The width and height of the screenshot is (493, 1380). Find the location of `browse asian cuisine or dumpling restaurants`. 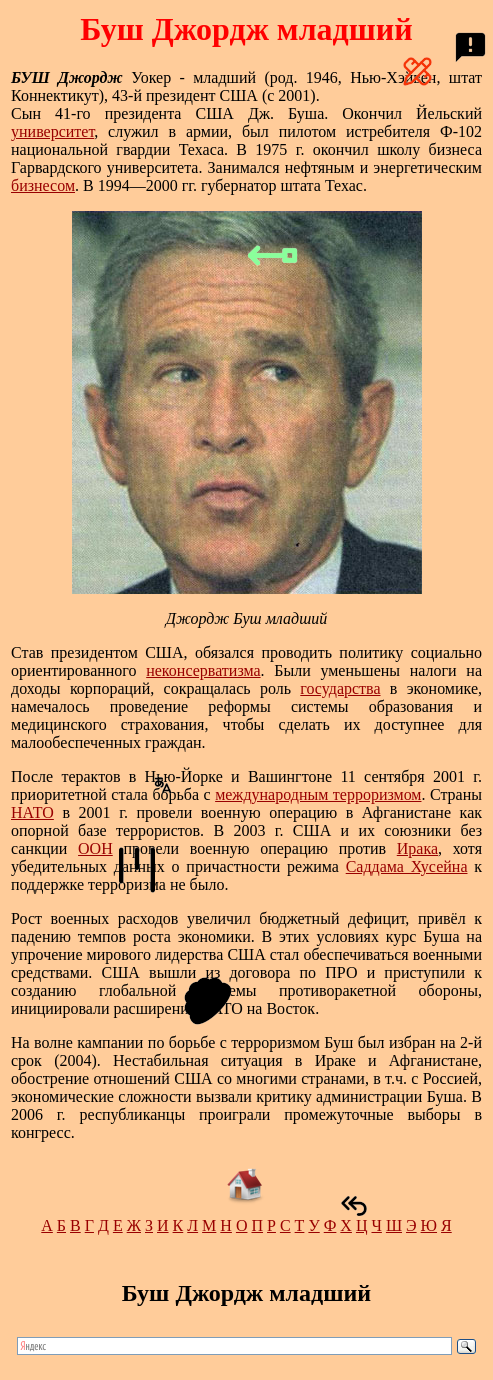

browse asian cuisine or dumpling restaurants is located at coordinates (208, 1001).